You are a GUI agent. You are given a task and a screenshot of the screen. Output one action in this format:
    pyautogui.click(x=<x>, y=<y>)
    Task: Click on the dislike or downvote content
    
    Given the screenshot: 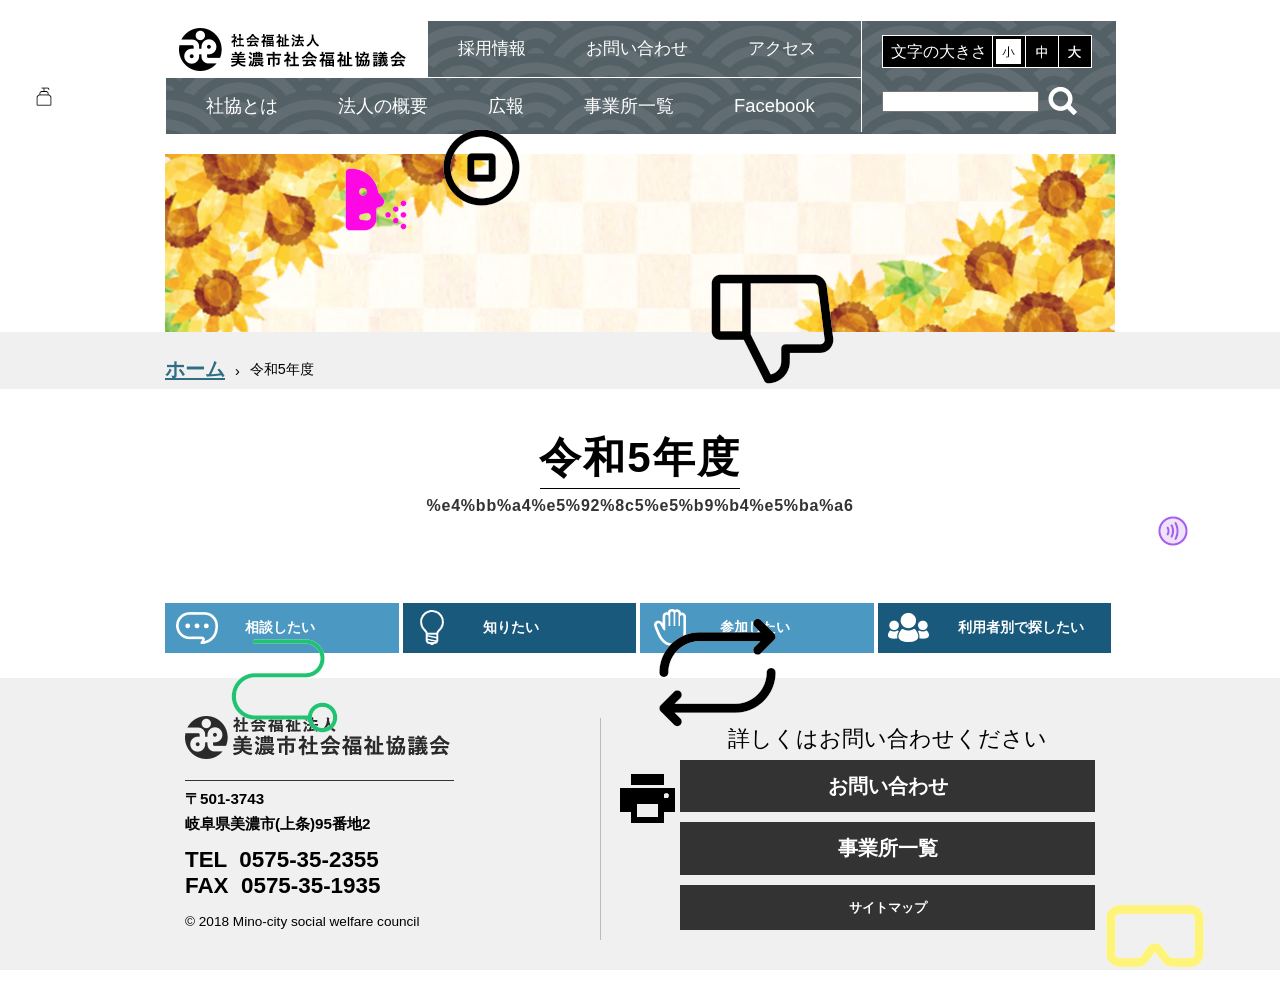 What is the action you would take?
    pyautogui.click(x=772, y=322)
    